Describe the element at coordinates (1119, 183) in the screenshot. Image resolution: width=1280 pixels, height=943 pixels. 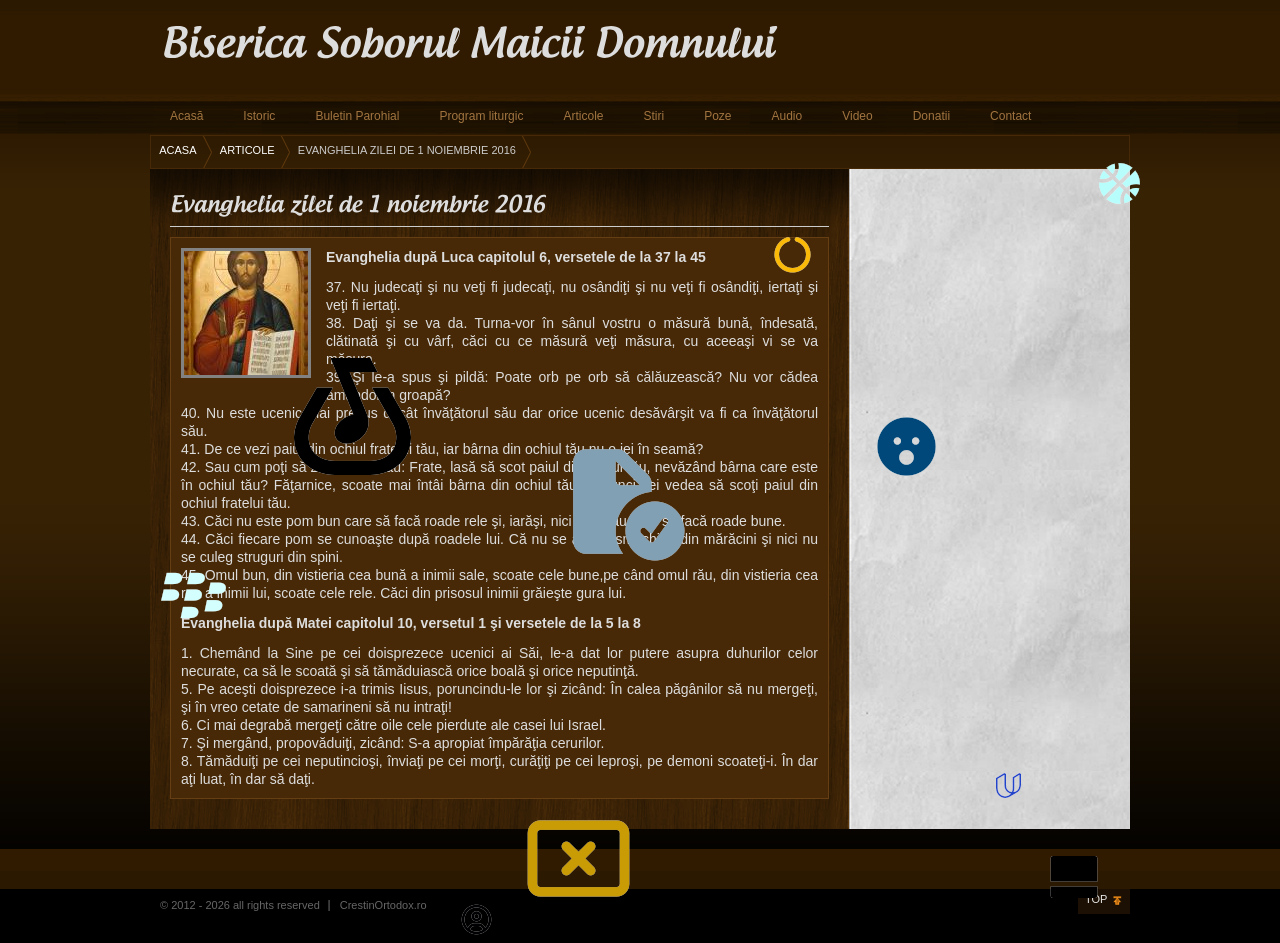
I see `view basketball or sports content` at that location.